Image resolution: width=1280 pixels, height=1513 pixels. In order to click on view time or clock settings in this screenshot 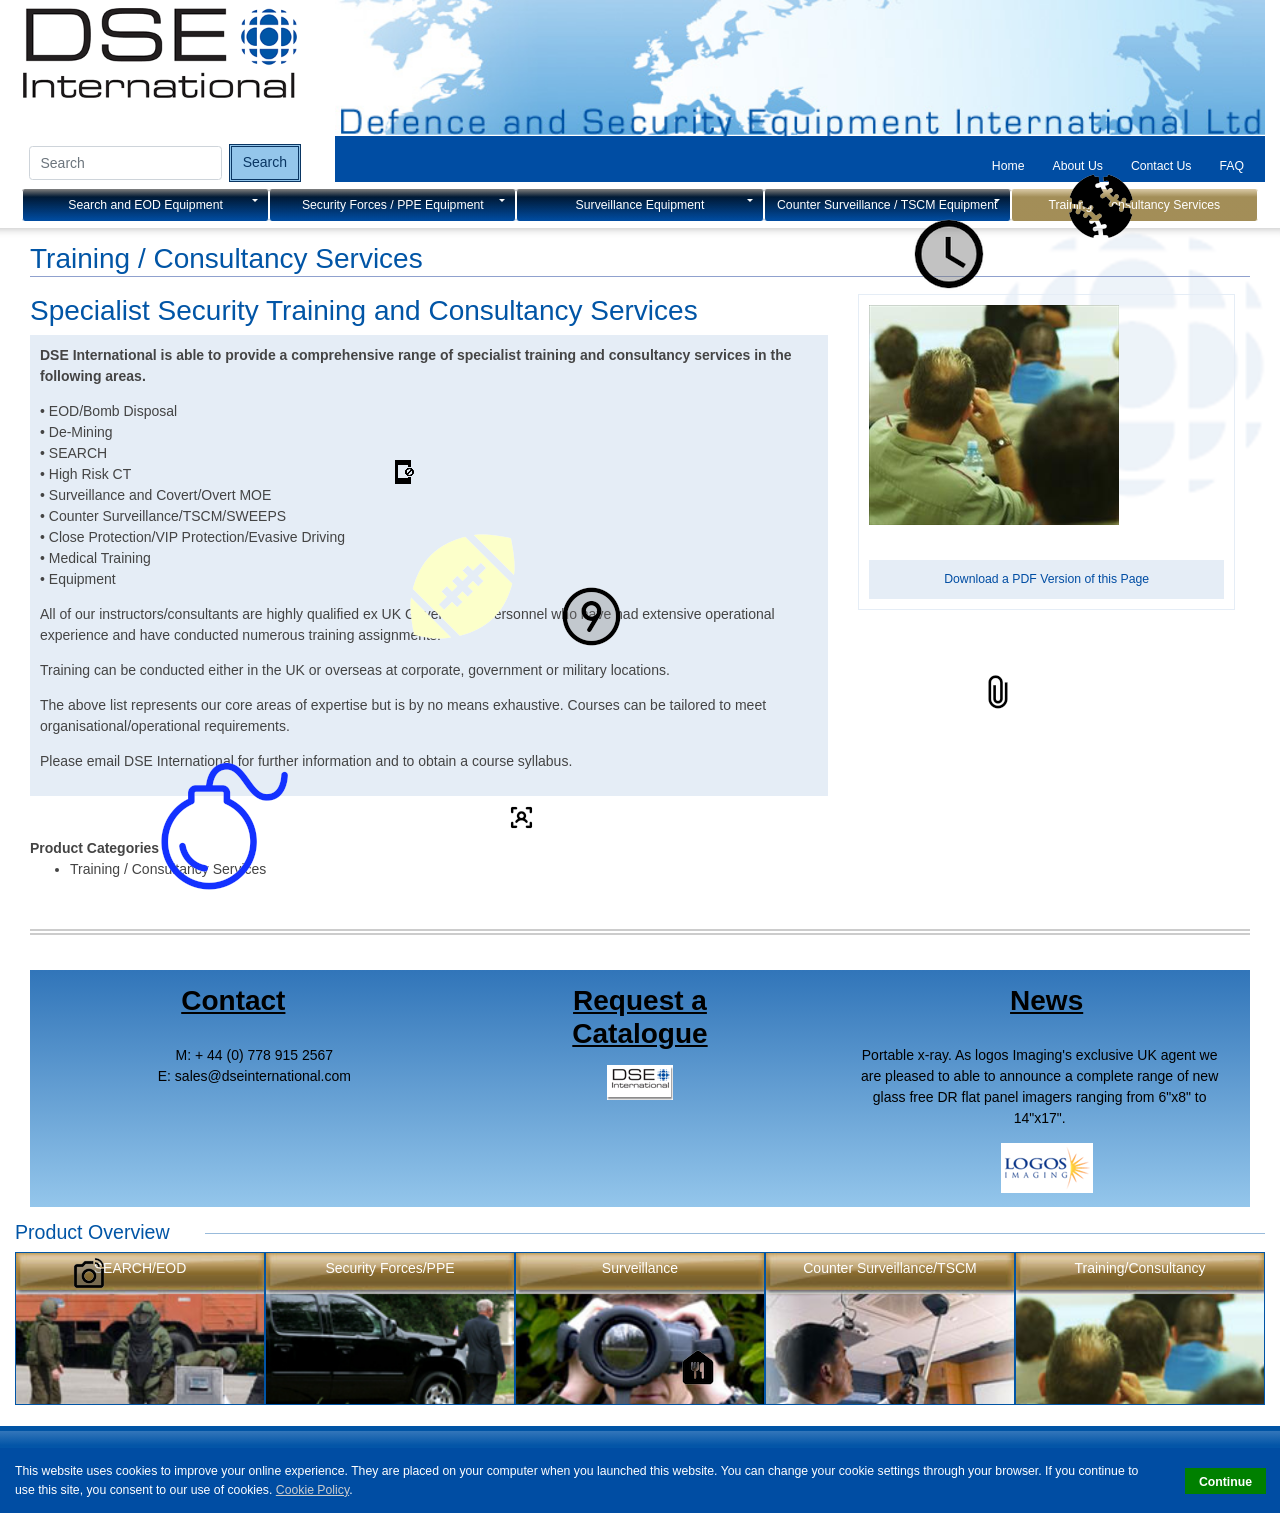, I will do `click(949, 254)`.